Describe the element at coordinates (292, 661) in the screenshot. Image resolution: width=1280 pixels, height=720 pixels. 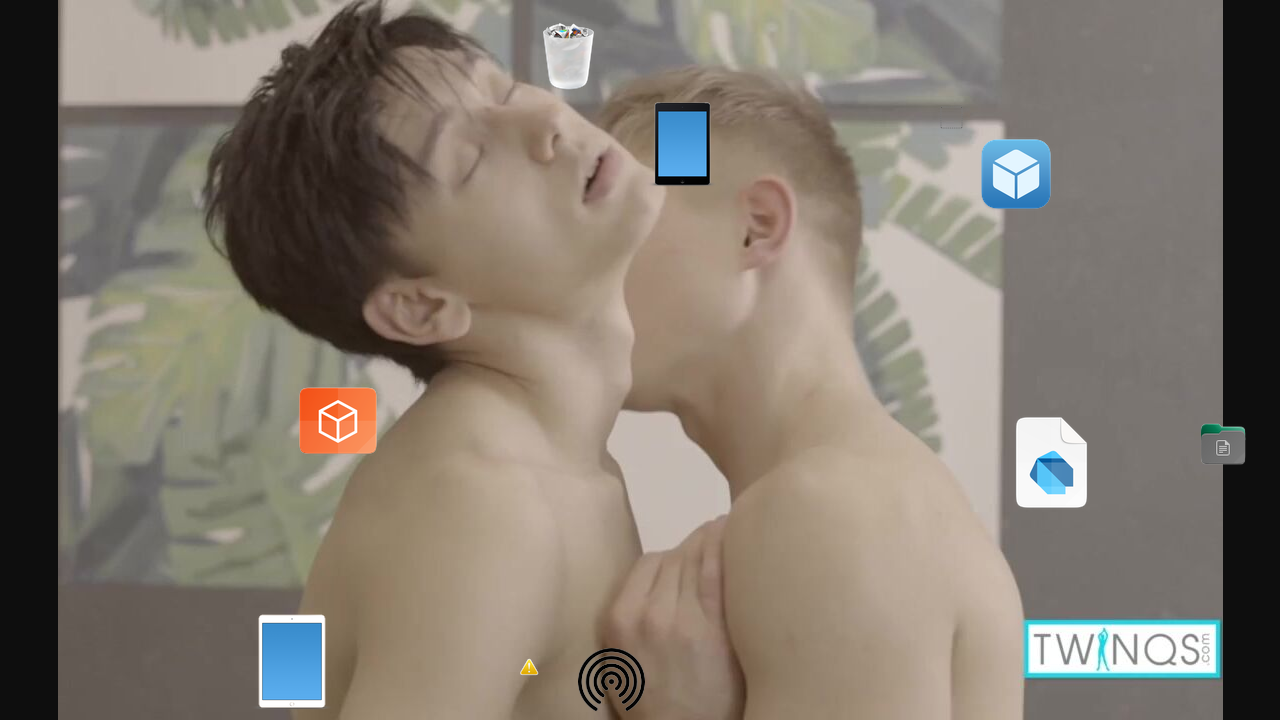
I see `connected ipad pro device` at that location.